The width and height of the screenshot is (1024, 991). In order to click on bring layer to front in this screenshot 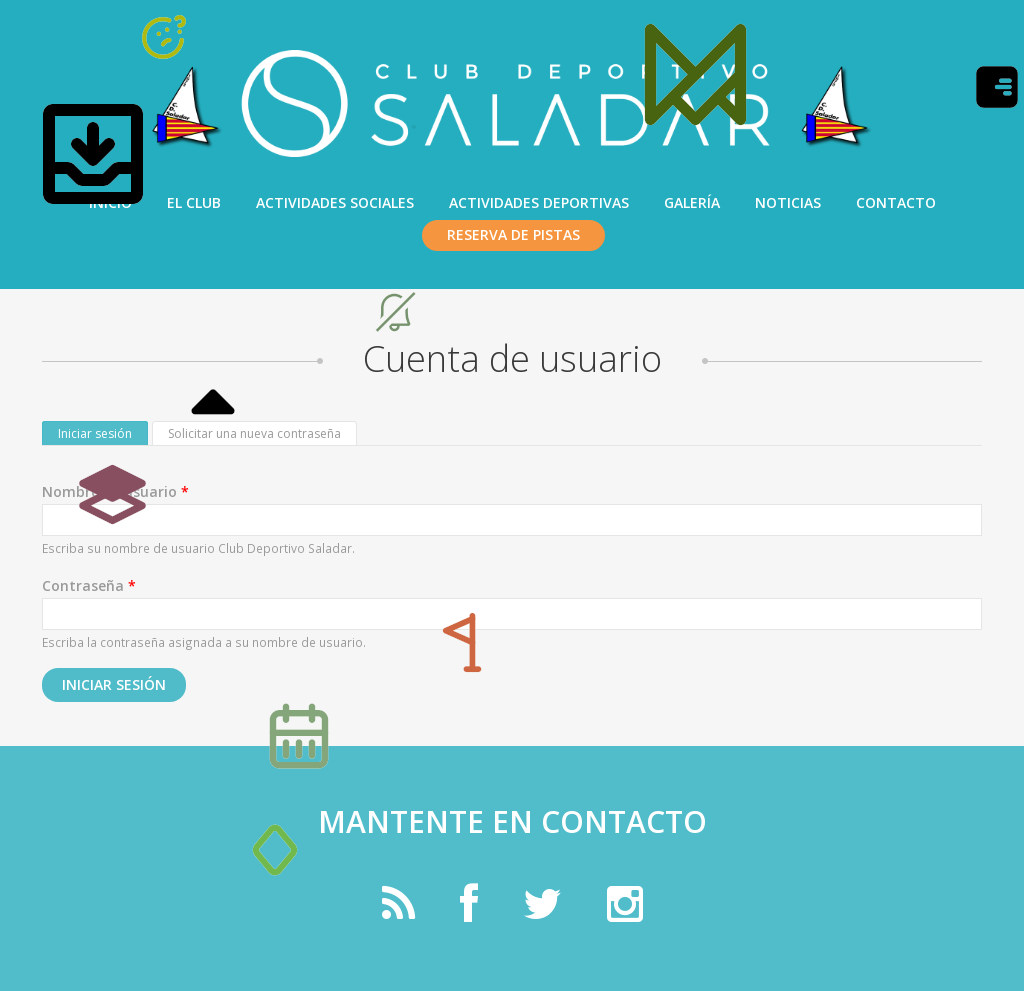, I will do `click(112, 494)`.